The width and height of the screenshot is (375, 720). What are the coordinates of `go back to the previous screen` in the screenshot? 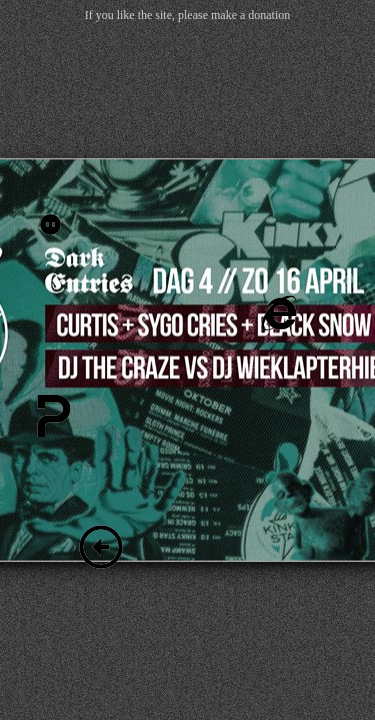 It's located at (101, 547).